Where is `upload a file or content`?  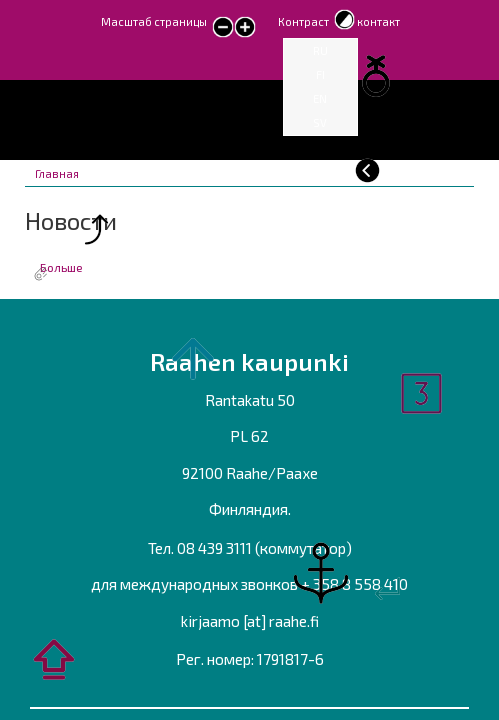 upload a file or content is located at coordinates (54, 661).